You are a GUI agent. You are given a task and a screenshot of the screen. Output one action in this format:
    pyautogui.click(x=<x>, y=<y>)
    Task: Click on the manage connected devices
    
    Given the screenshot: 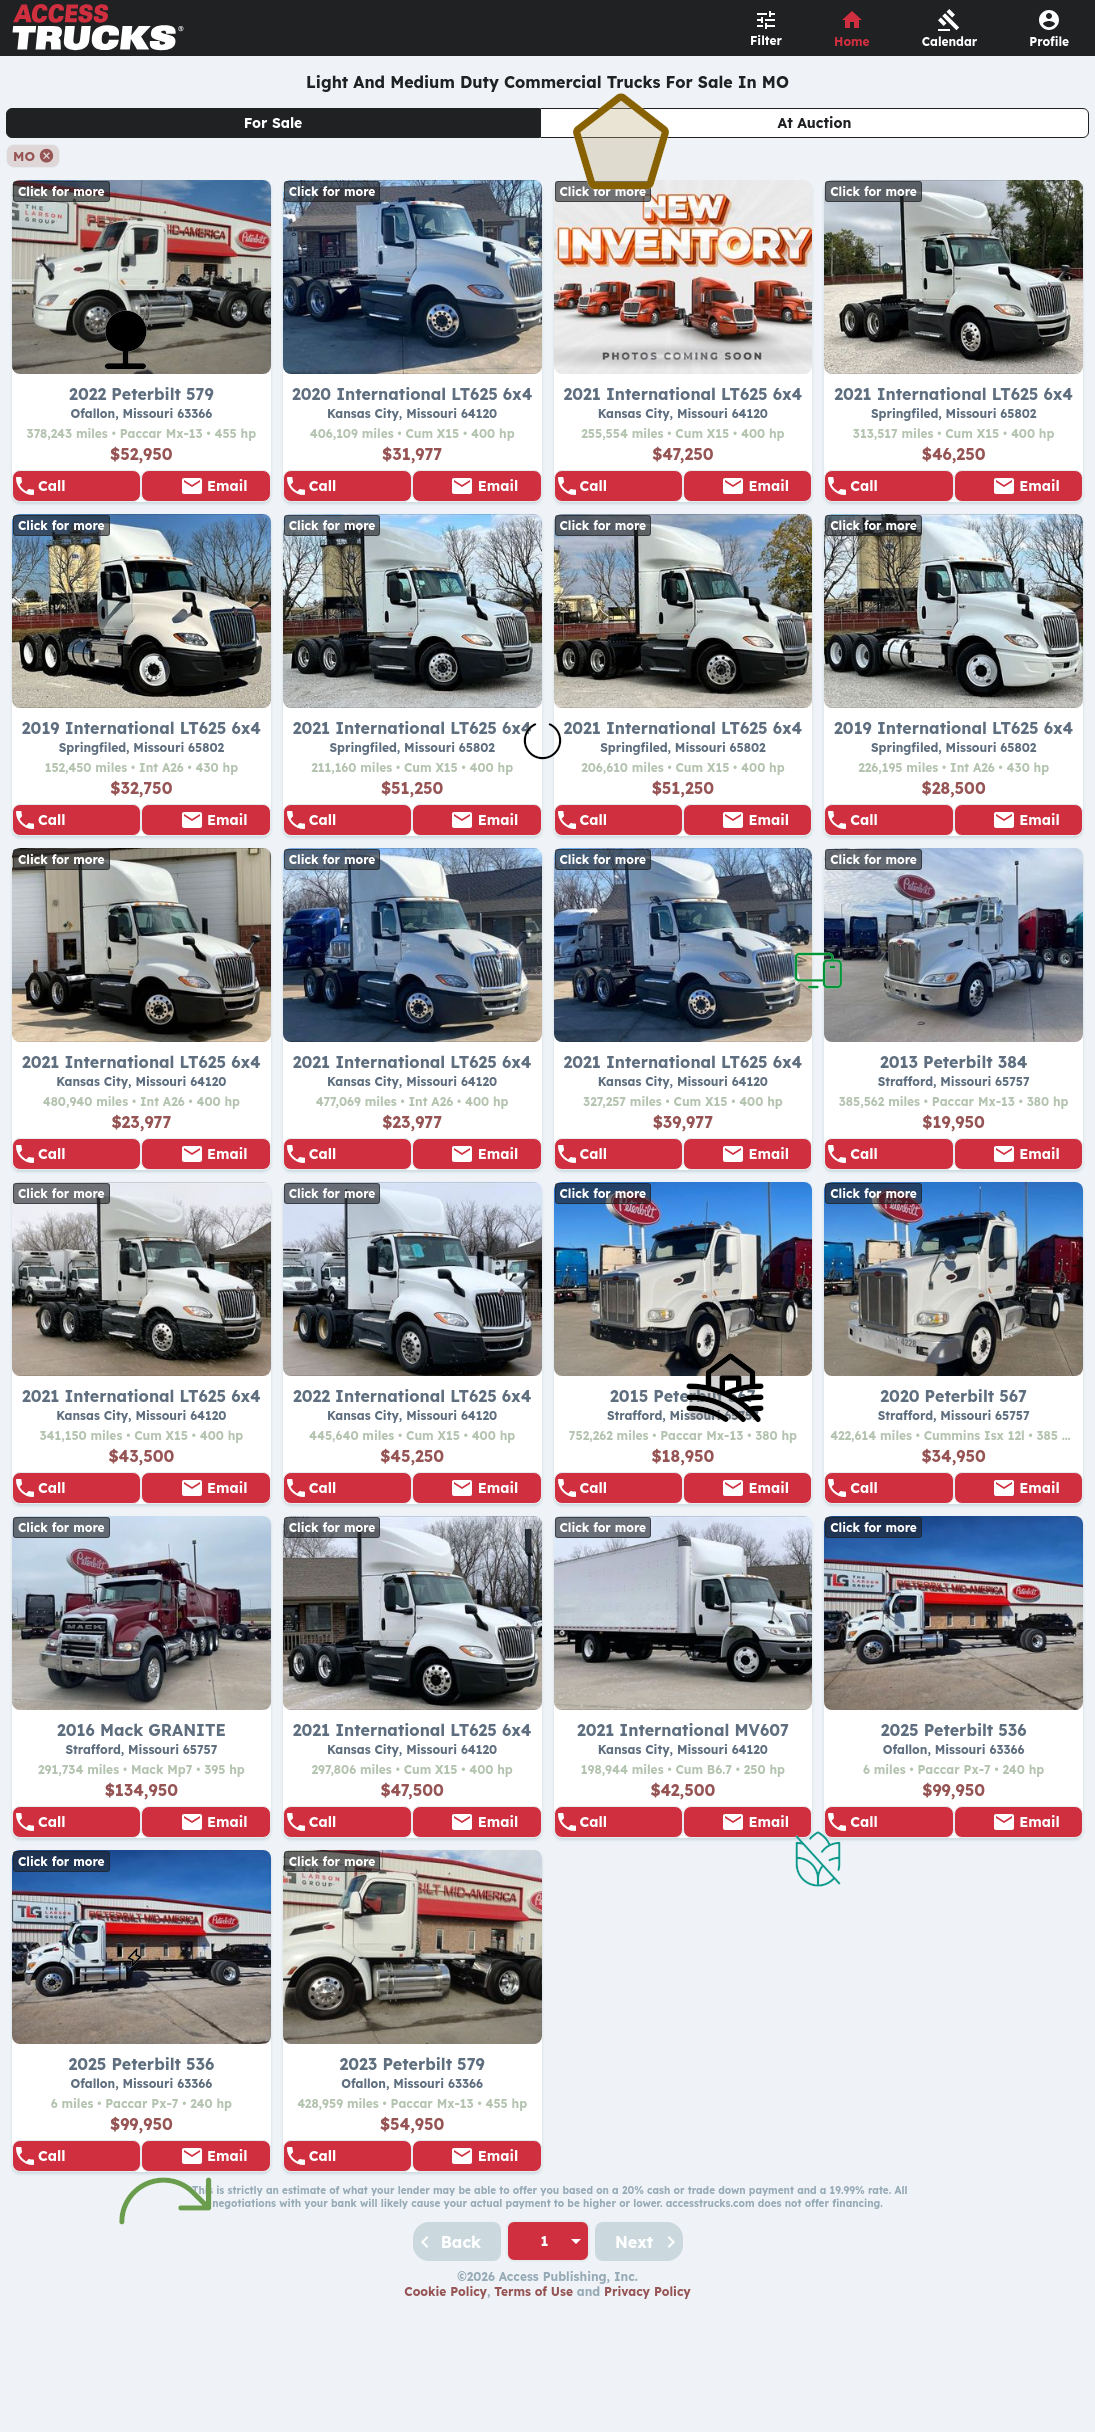 What is the action you would take?
    pyautogui.click(x=817, y=970)
    